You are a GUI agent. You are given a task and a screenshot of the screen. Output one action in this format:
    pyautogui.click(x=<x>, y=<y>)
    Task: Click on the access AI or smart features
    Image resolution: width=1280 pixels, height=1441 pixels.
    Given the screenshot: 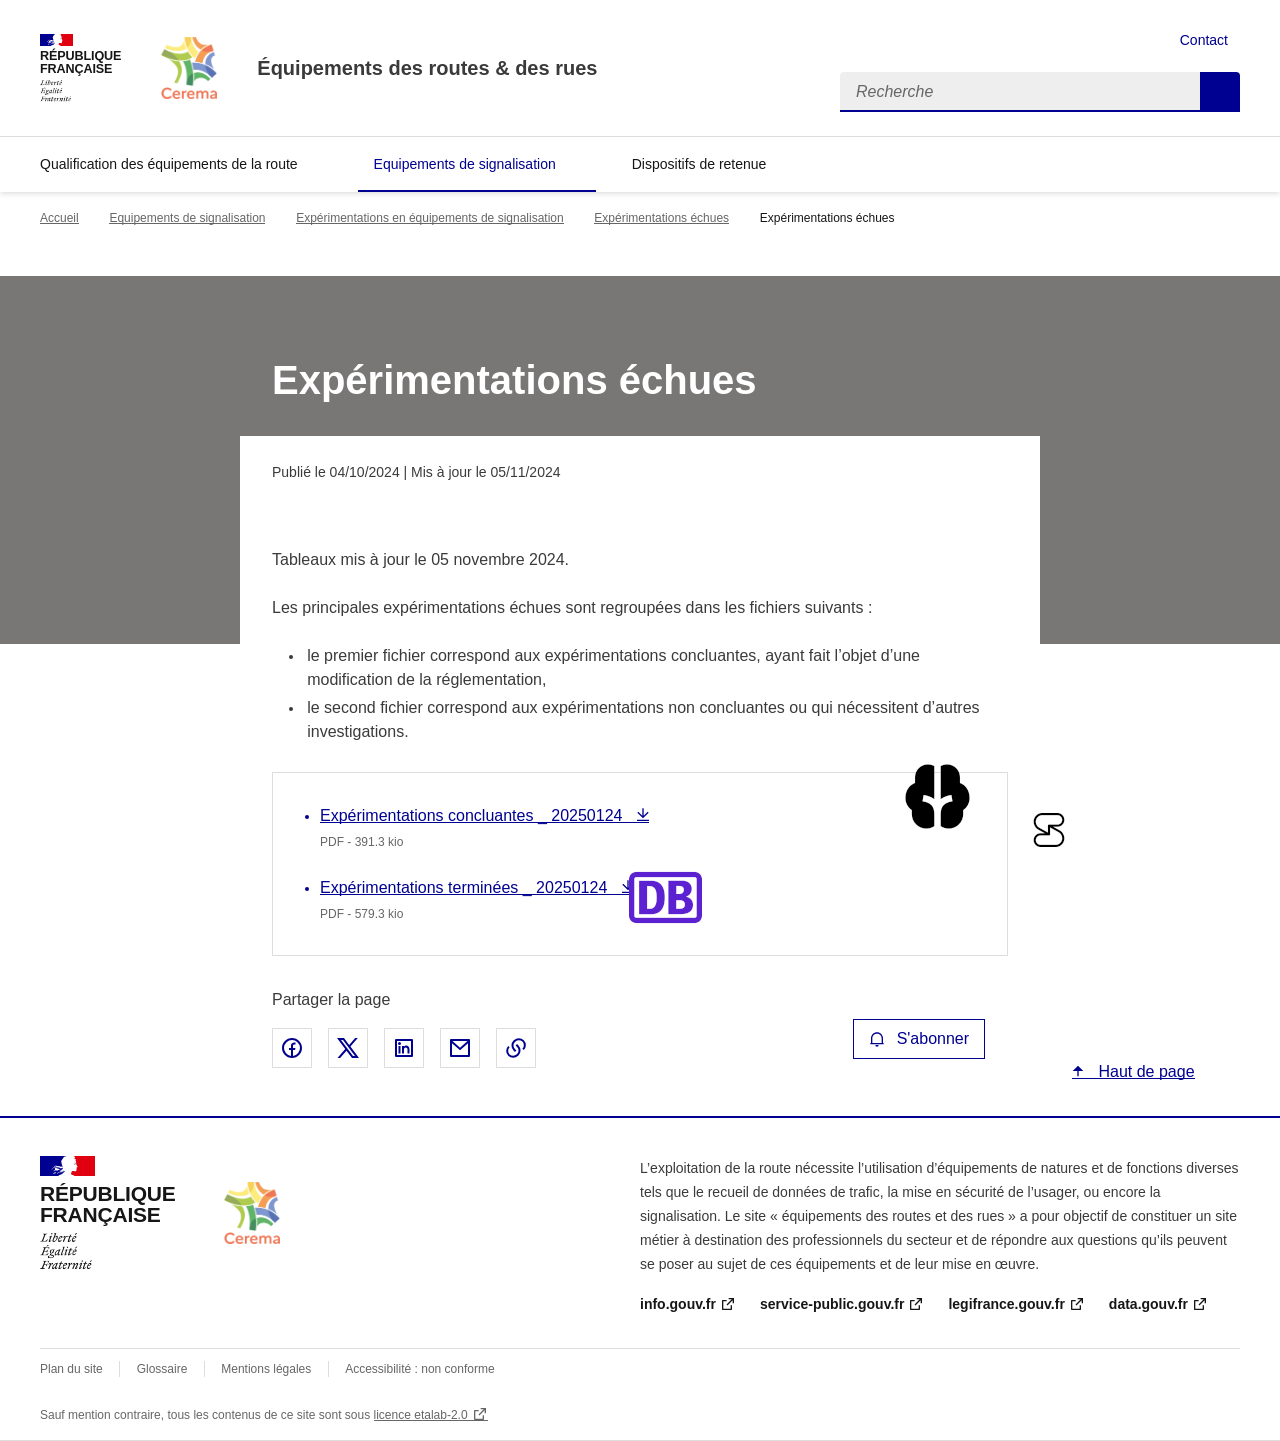 What is the action you would take?
    pyautogui.click(x=937, y=796)
    